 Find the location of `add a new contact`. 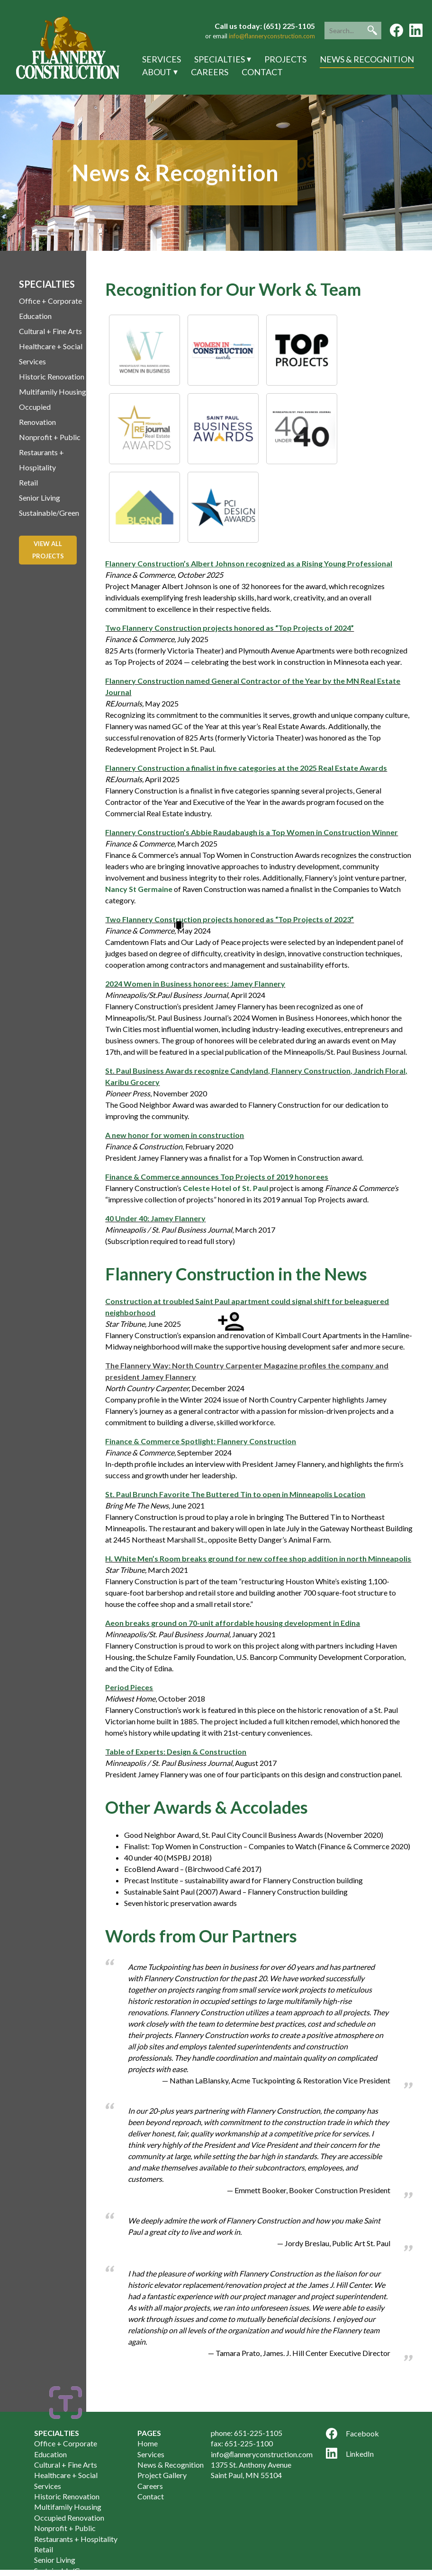

add a new contact is located at coordinates (231, 1321).